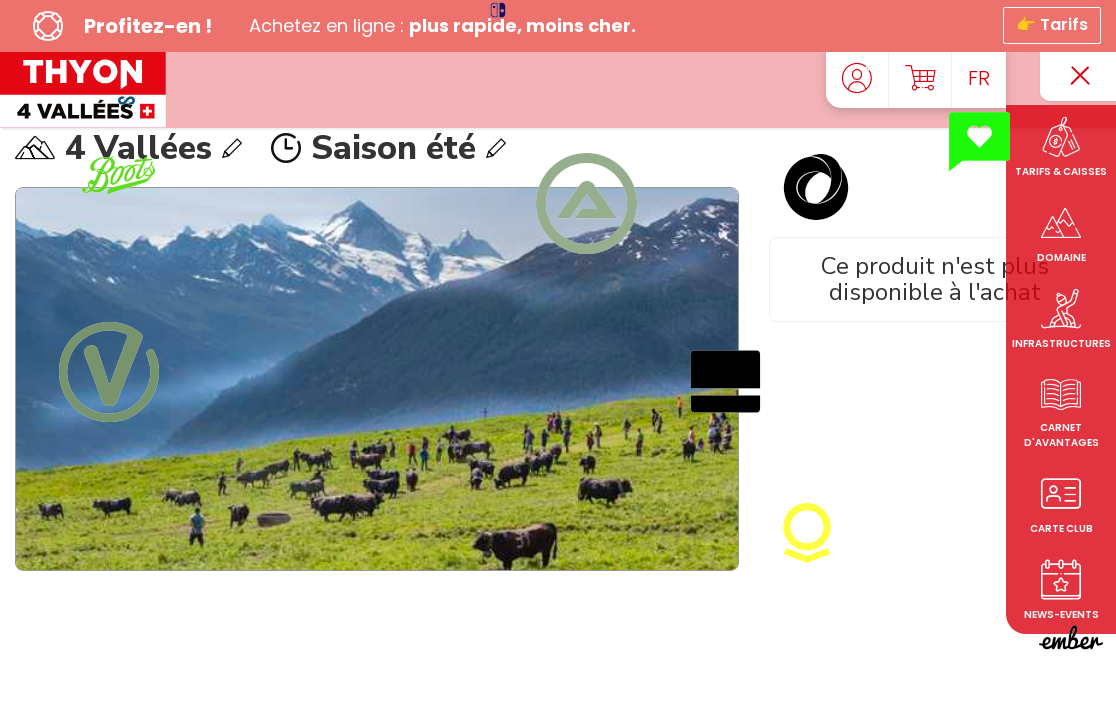 The width and height of the screenshot is (1116, 720). What do you see at coordinates (816, 187) in the screenshot?
I see `activeloop brand logo` at bounding box center [816, 187].